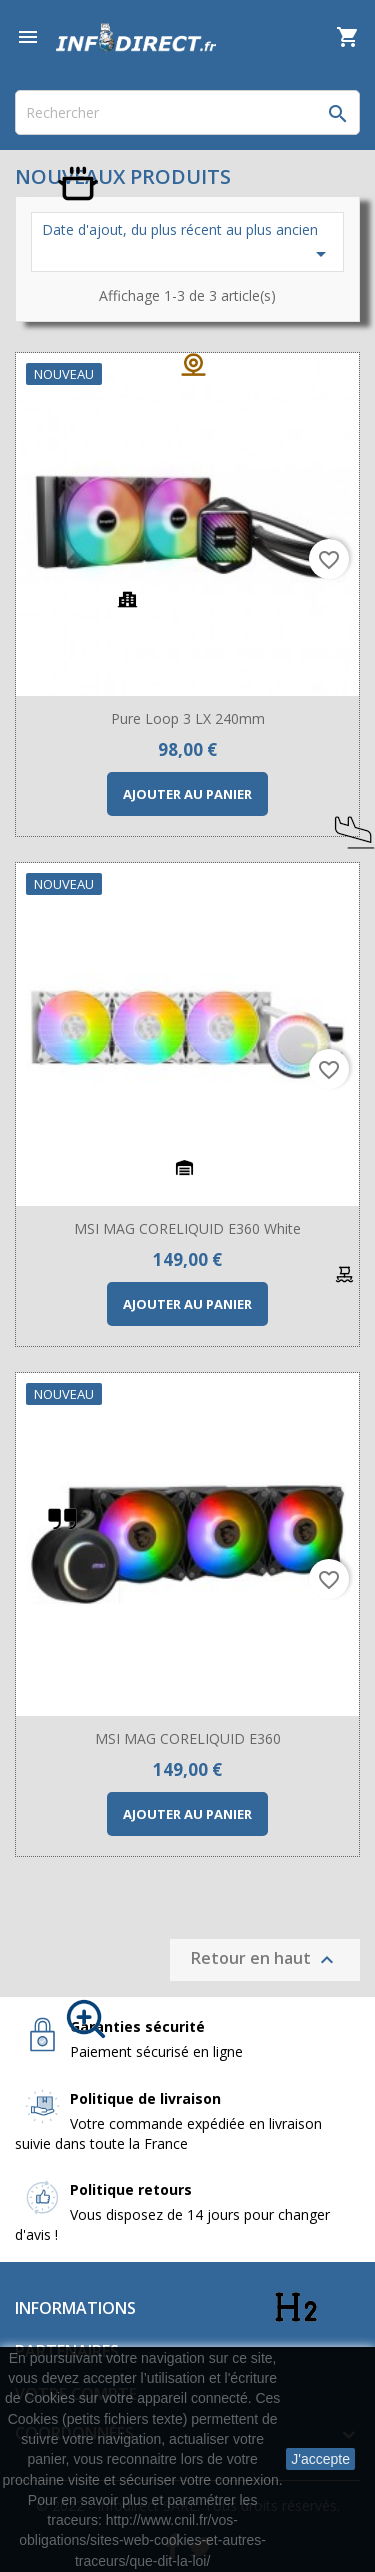  I want to click on format text as heading level 2, so click(296, 2307).